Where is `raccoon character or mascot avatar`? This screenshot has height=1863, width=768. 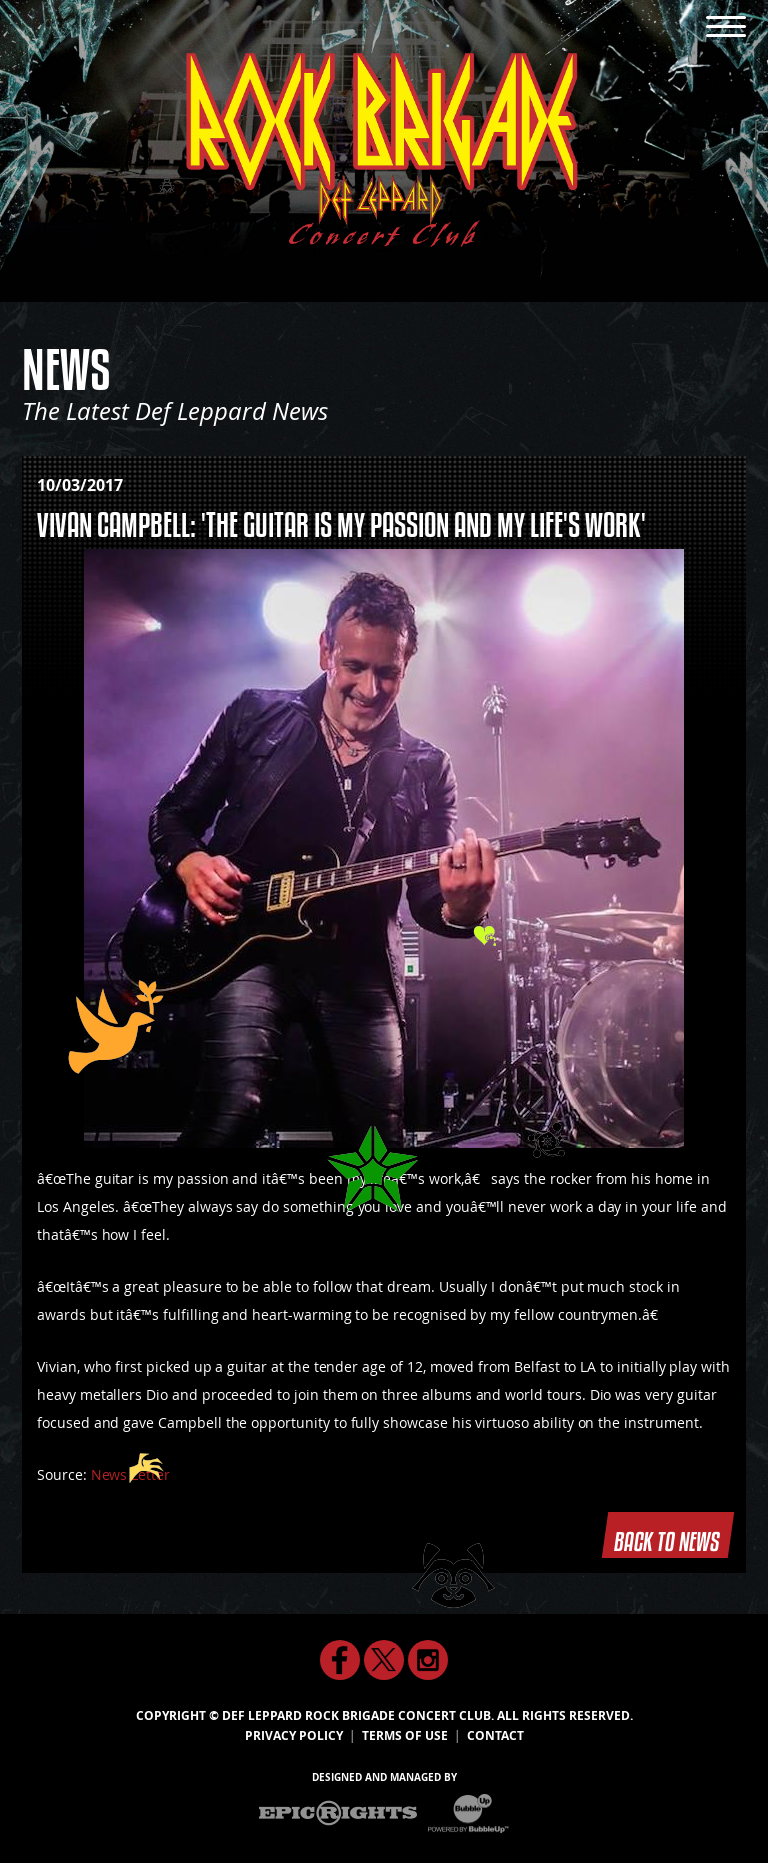 raccoon character or mascot avatar is located at coordinates (453, 1575).